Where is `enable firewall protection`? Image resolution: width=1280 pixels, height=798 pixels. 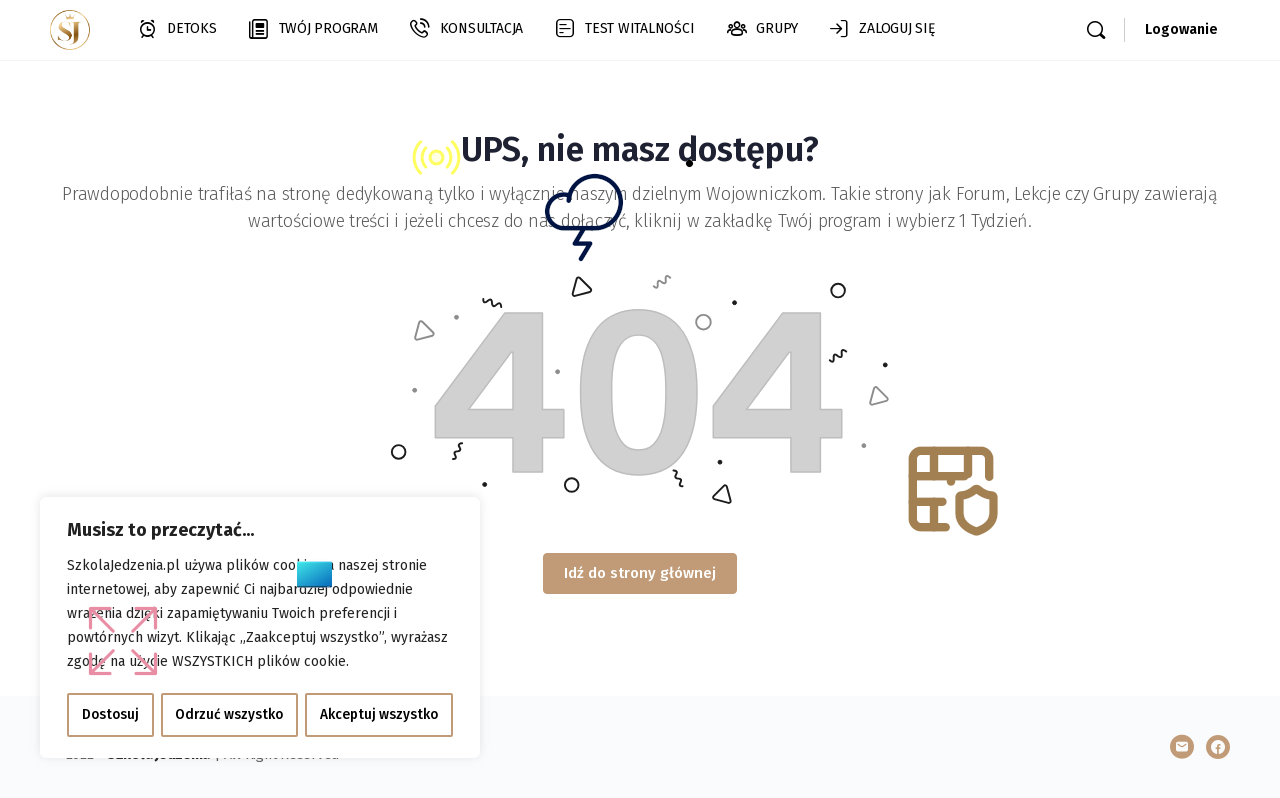 enable firewall protection is located at coordinates (951, 489).